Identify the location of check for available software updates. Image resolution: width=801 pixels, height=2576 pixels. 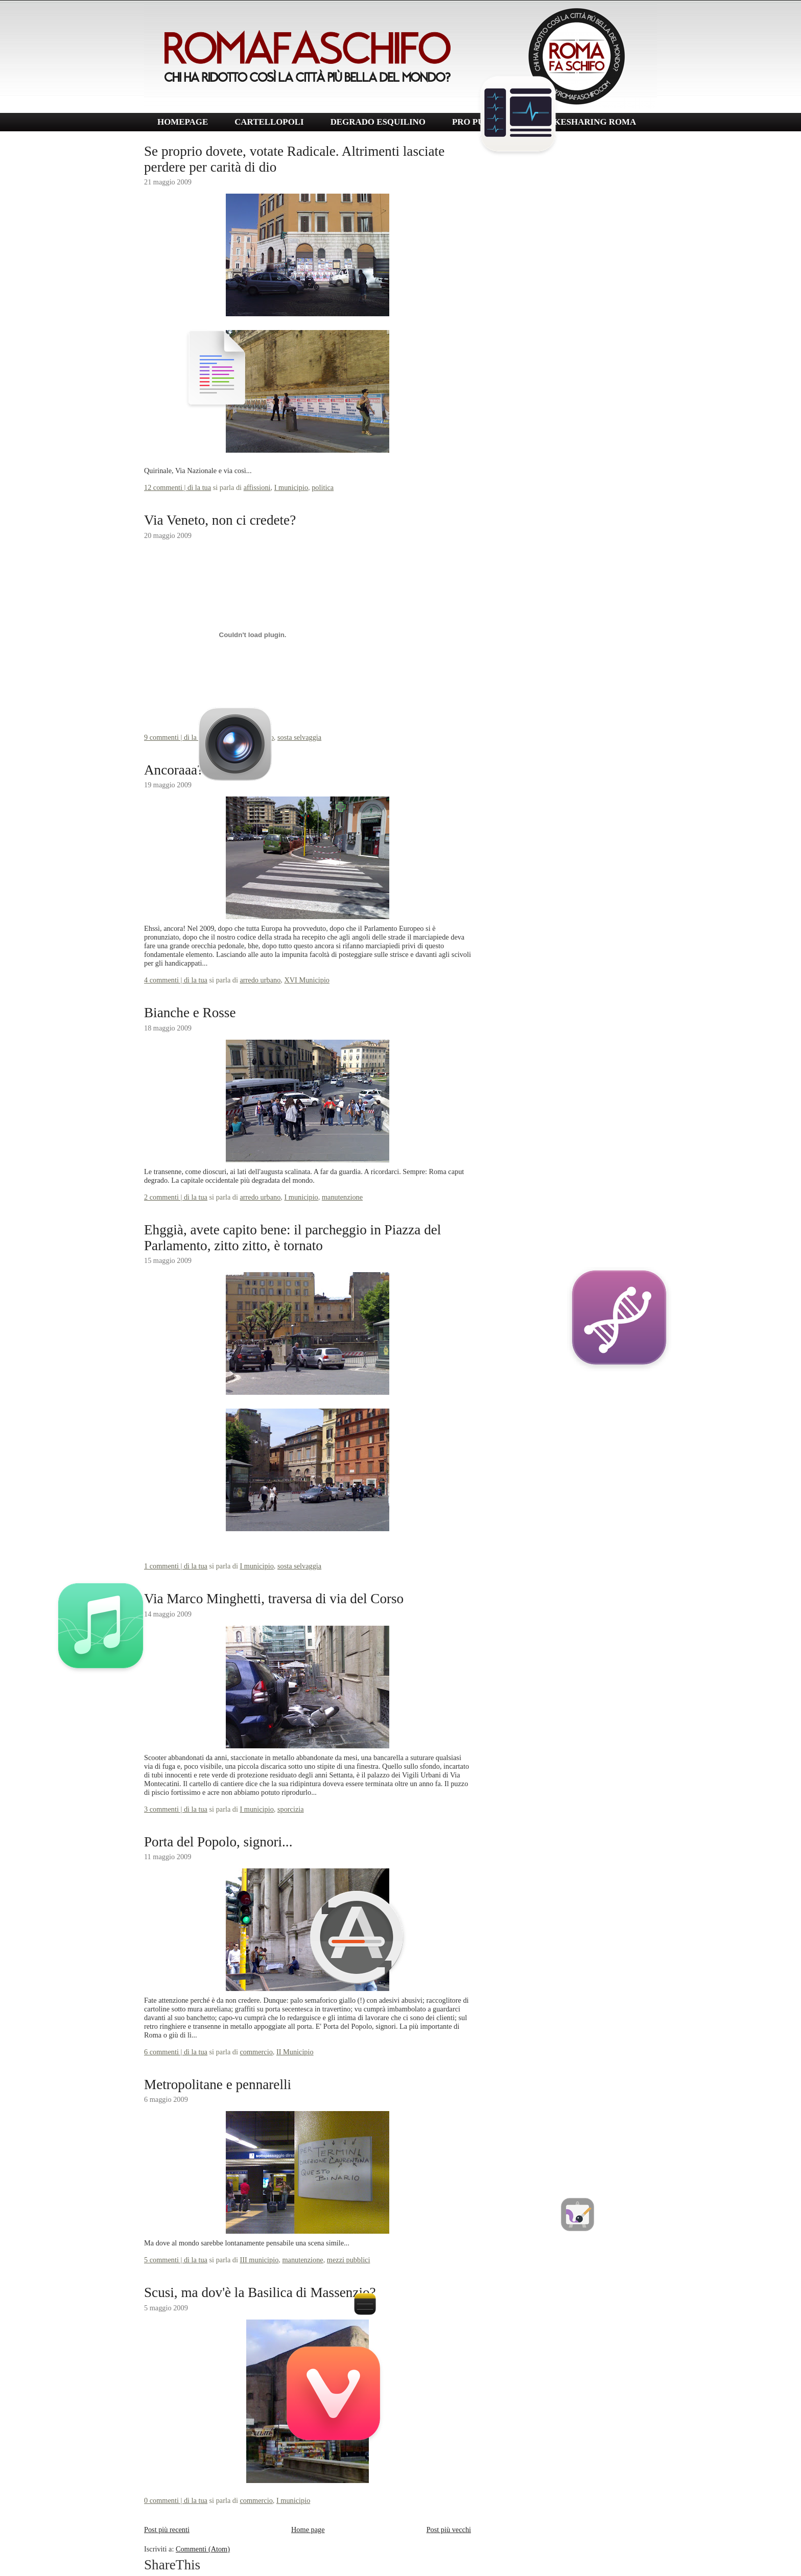
(357, 1937).